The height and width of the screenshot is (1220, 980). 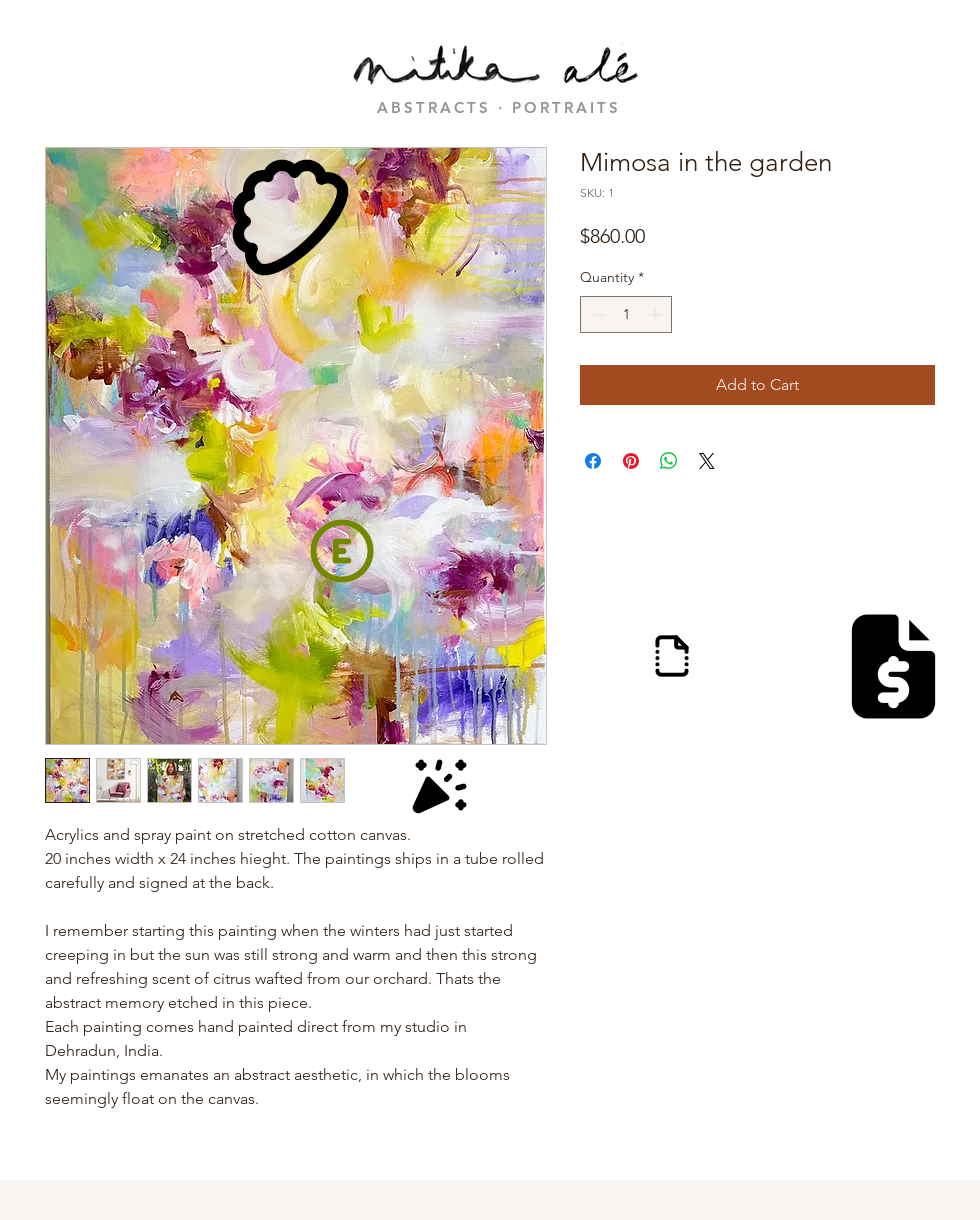 I want to click on view financial document or invoice, so click(x=893, y=666).